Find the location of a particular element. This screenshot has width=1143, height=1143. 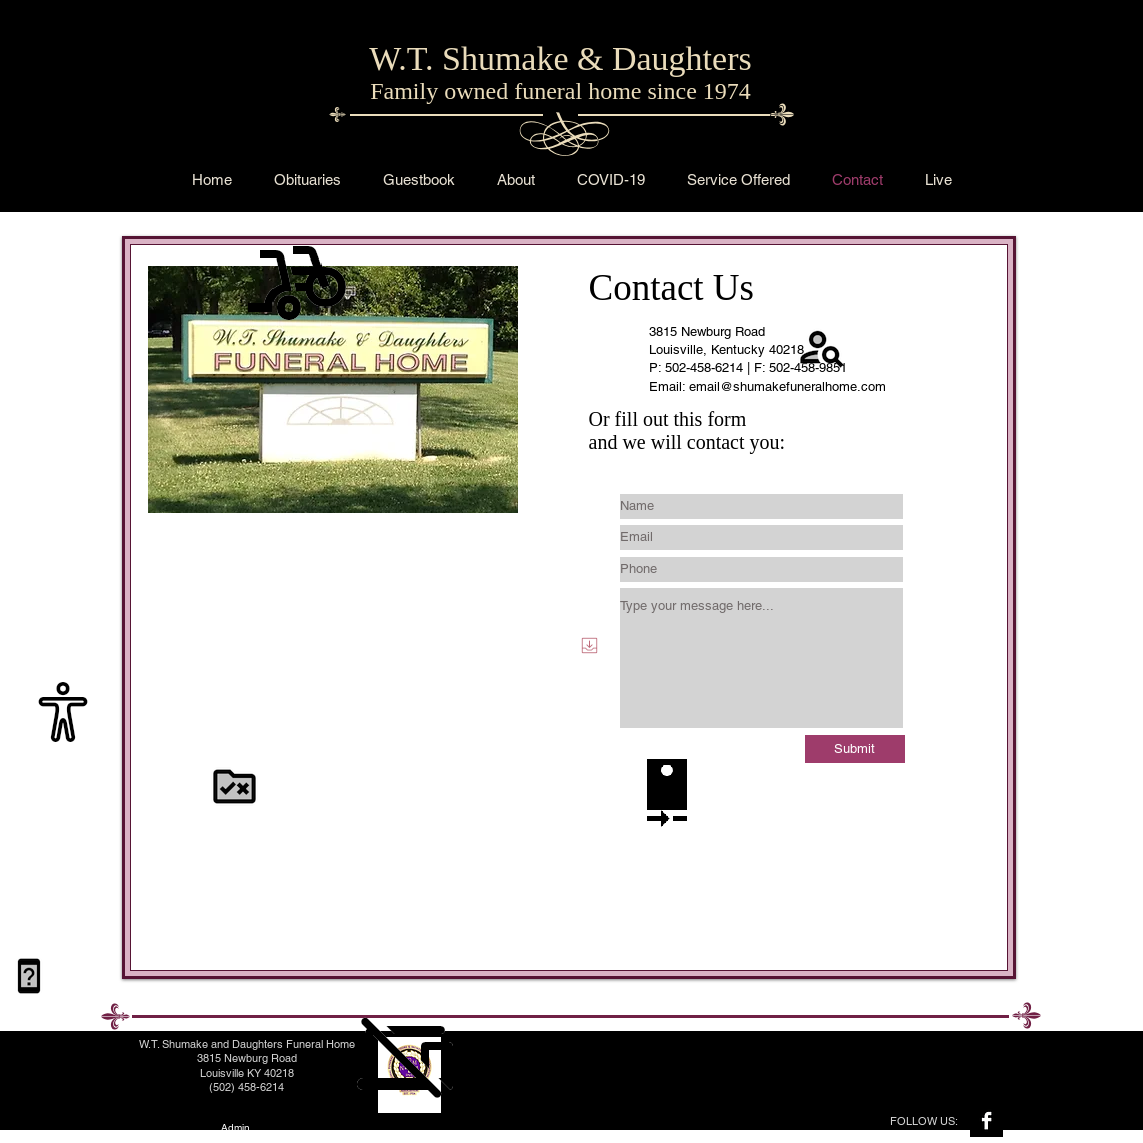

search for a contact or user is located at coordinates (822, 346).